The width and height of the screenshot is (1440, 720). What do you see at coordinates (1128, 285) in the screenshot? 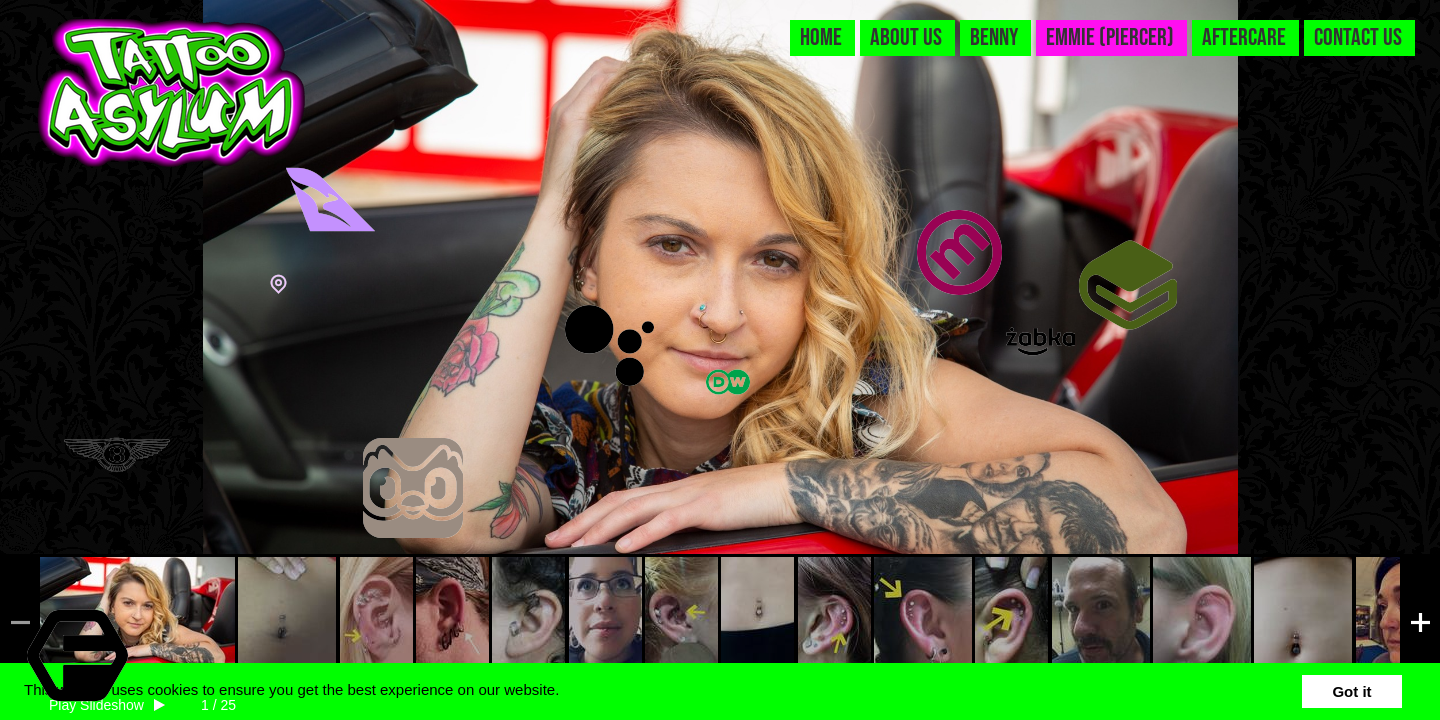
I see `open GitBook documentation` at bounding box center [1128, 285].